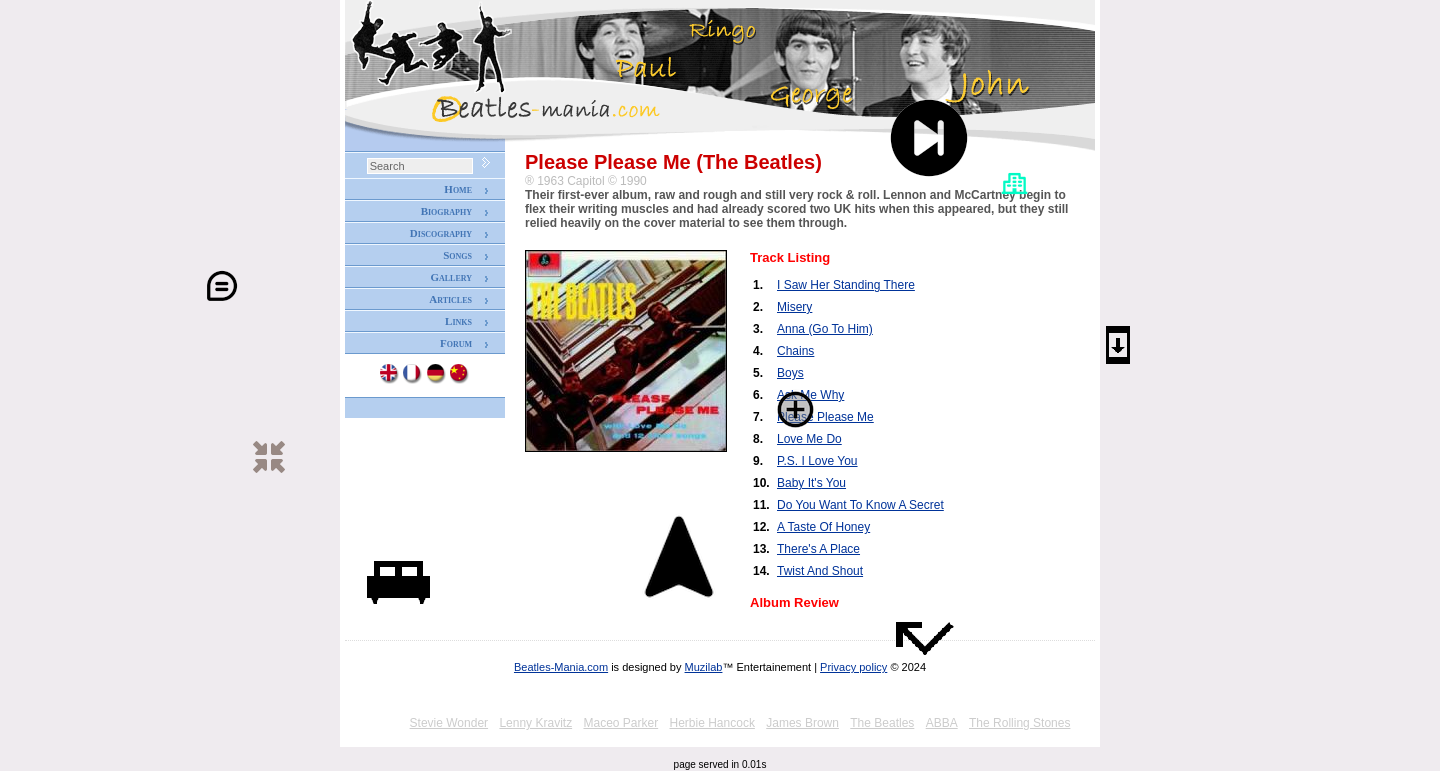 This screenshot has width=1440, height=771. What do you see at coordinates (221, 286) in the screenshot?
I see `open chat or messaging` at bounding box center [221, 286].